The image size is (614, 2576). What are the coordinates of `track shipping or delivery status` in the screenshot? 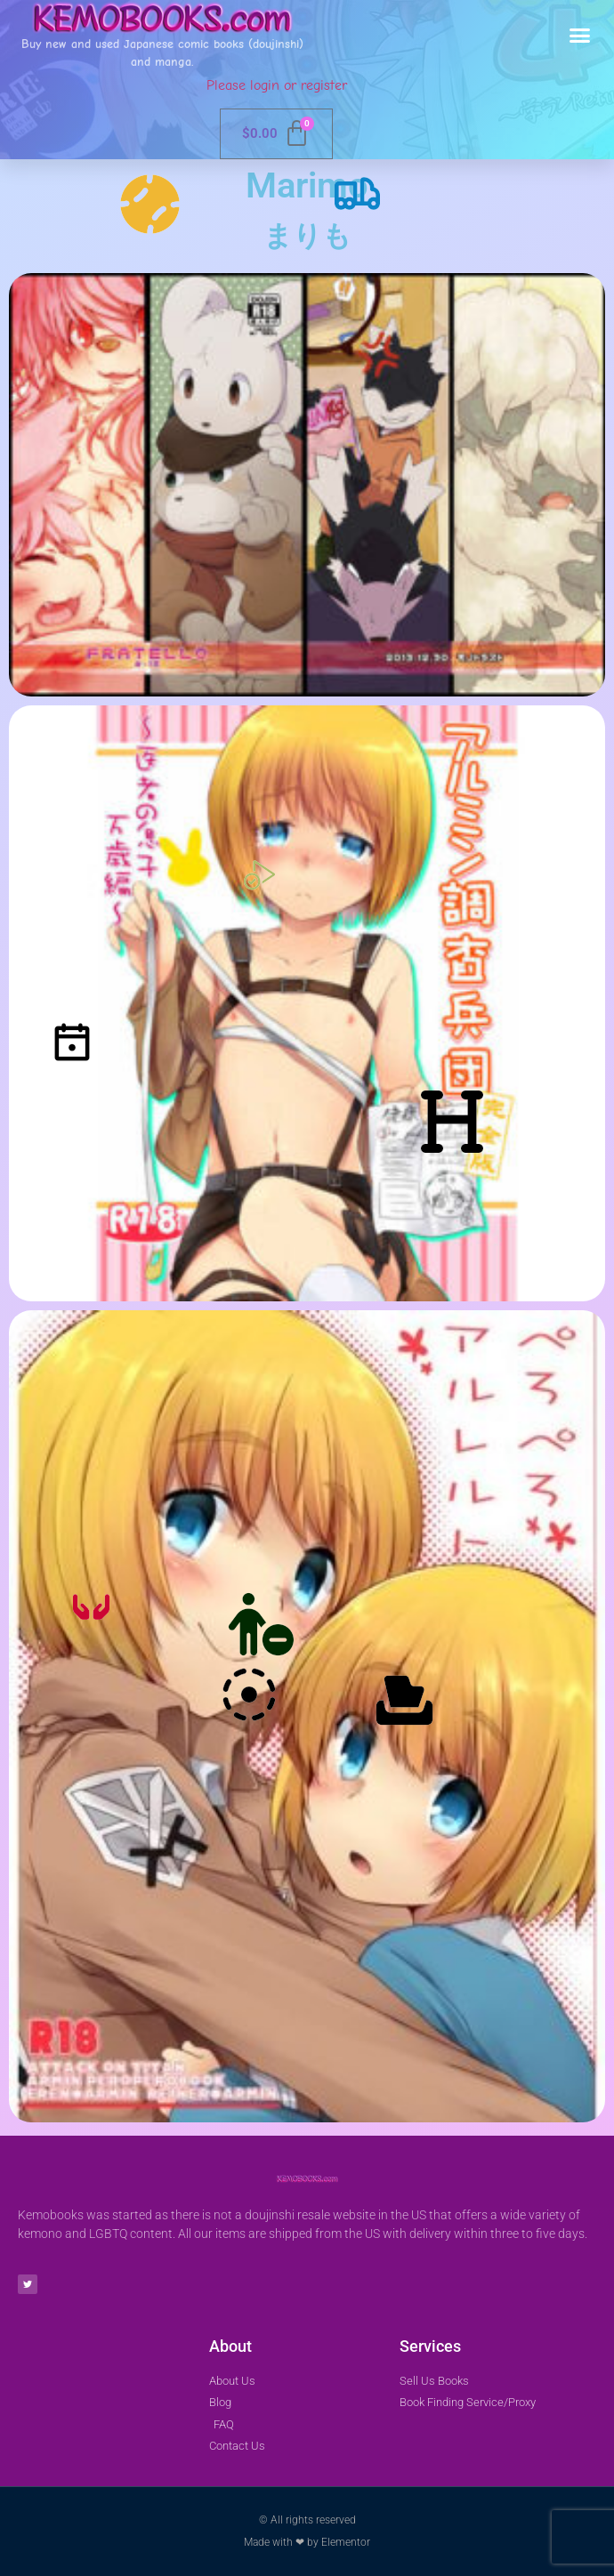 It's located at (357, 193).